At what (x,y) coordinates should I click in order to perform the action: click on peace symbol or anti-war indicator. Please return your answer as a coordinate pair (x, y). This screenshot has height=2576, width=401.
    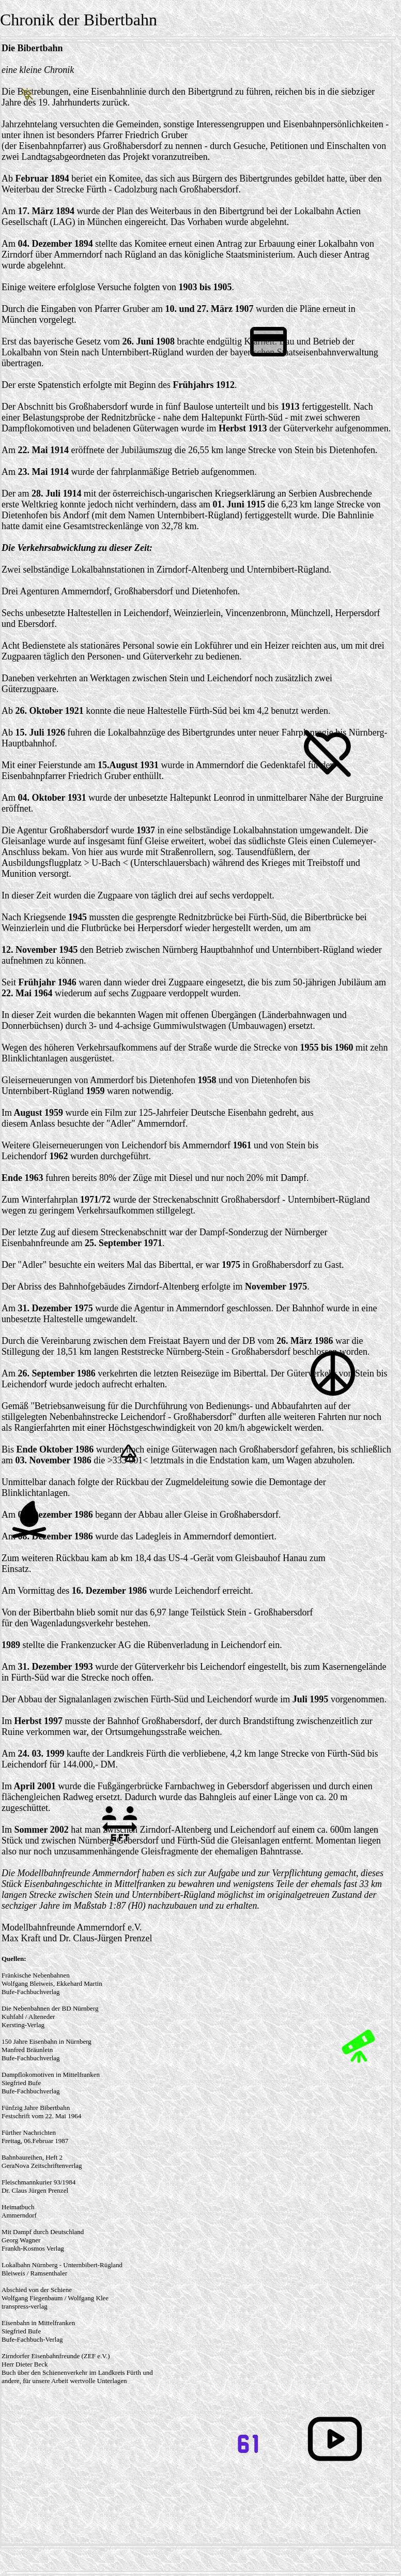
    Looking at the image, I should click on (333, 1373).